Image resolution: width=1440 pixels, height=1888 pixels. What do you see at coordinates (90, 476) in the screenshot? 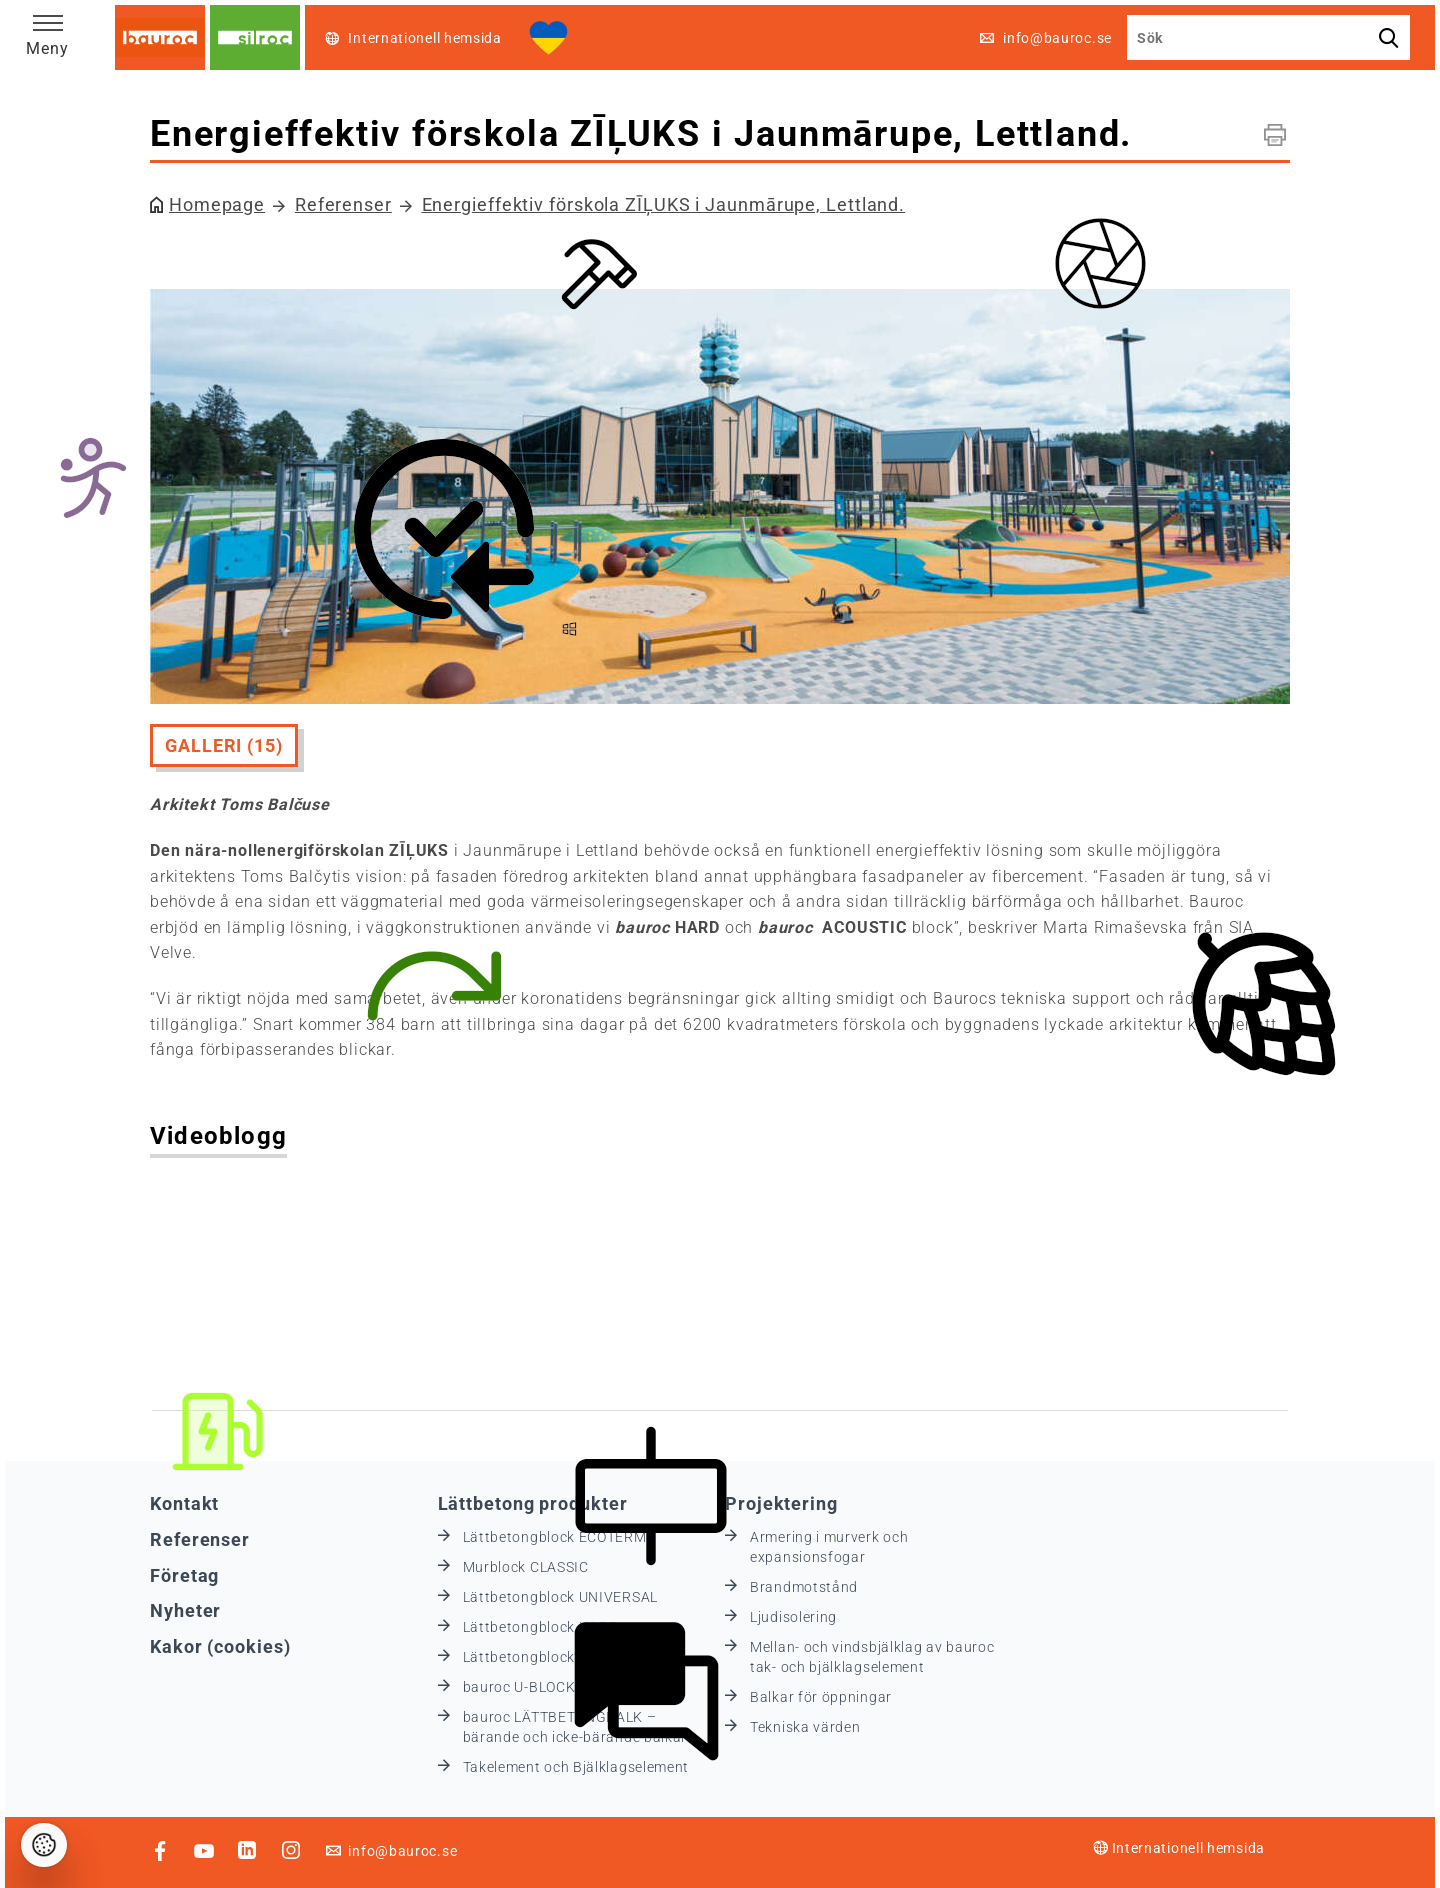
I see `access throwing or toss-related activities` at bounding box center [90, 476].